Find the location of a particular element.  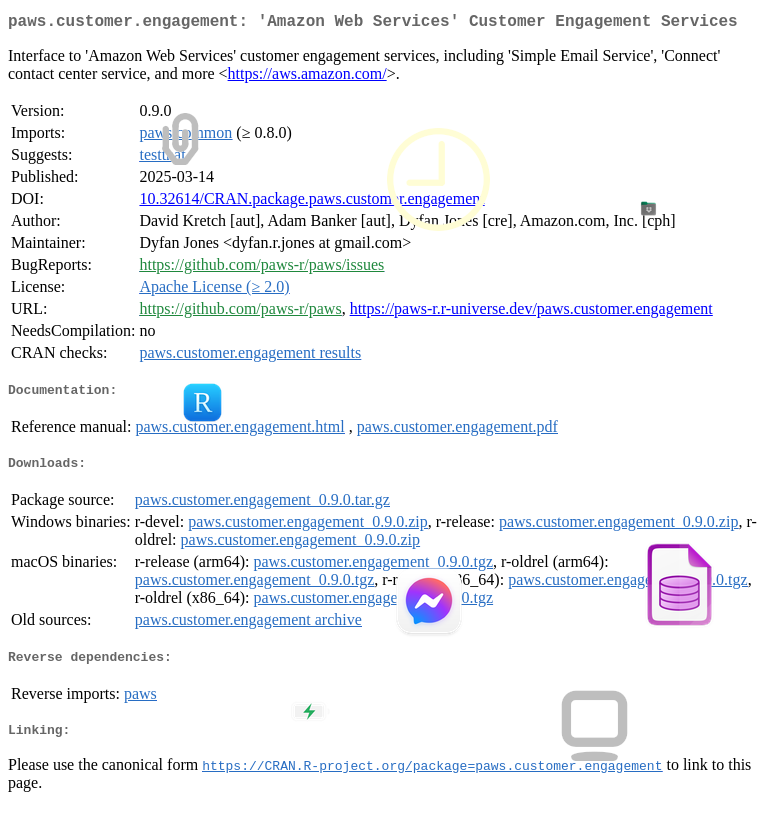

open your Dropbox synced folder is located at coordinates (648, 208).